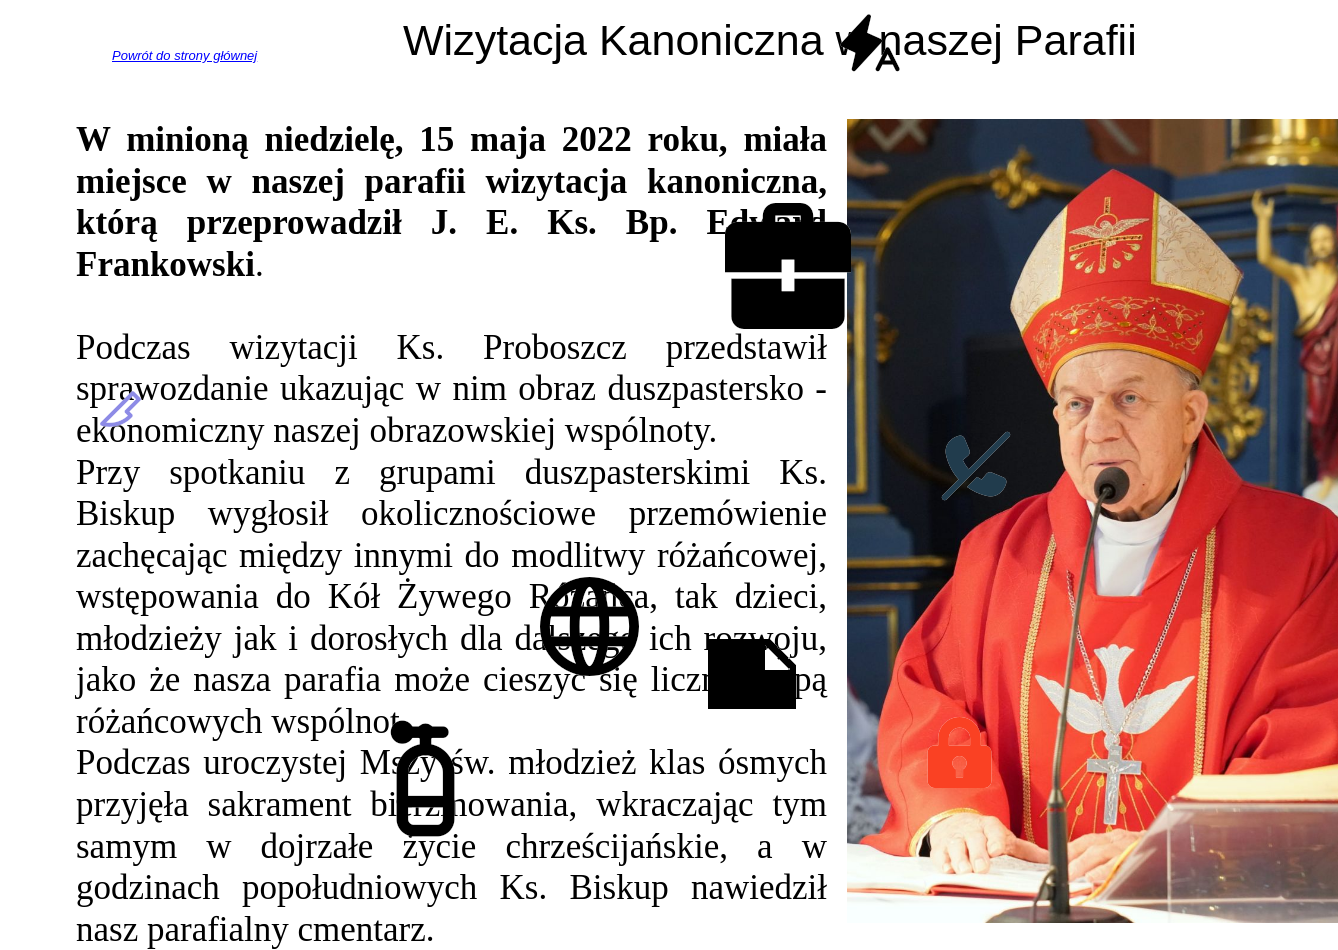 Image resolution: width=1338 pixels, height=950 pixels. Describe the element at coordinates (788, 266) in the screenshot. I see `view your portfolio or work samples` at that location.